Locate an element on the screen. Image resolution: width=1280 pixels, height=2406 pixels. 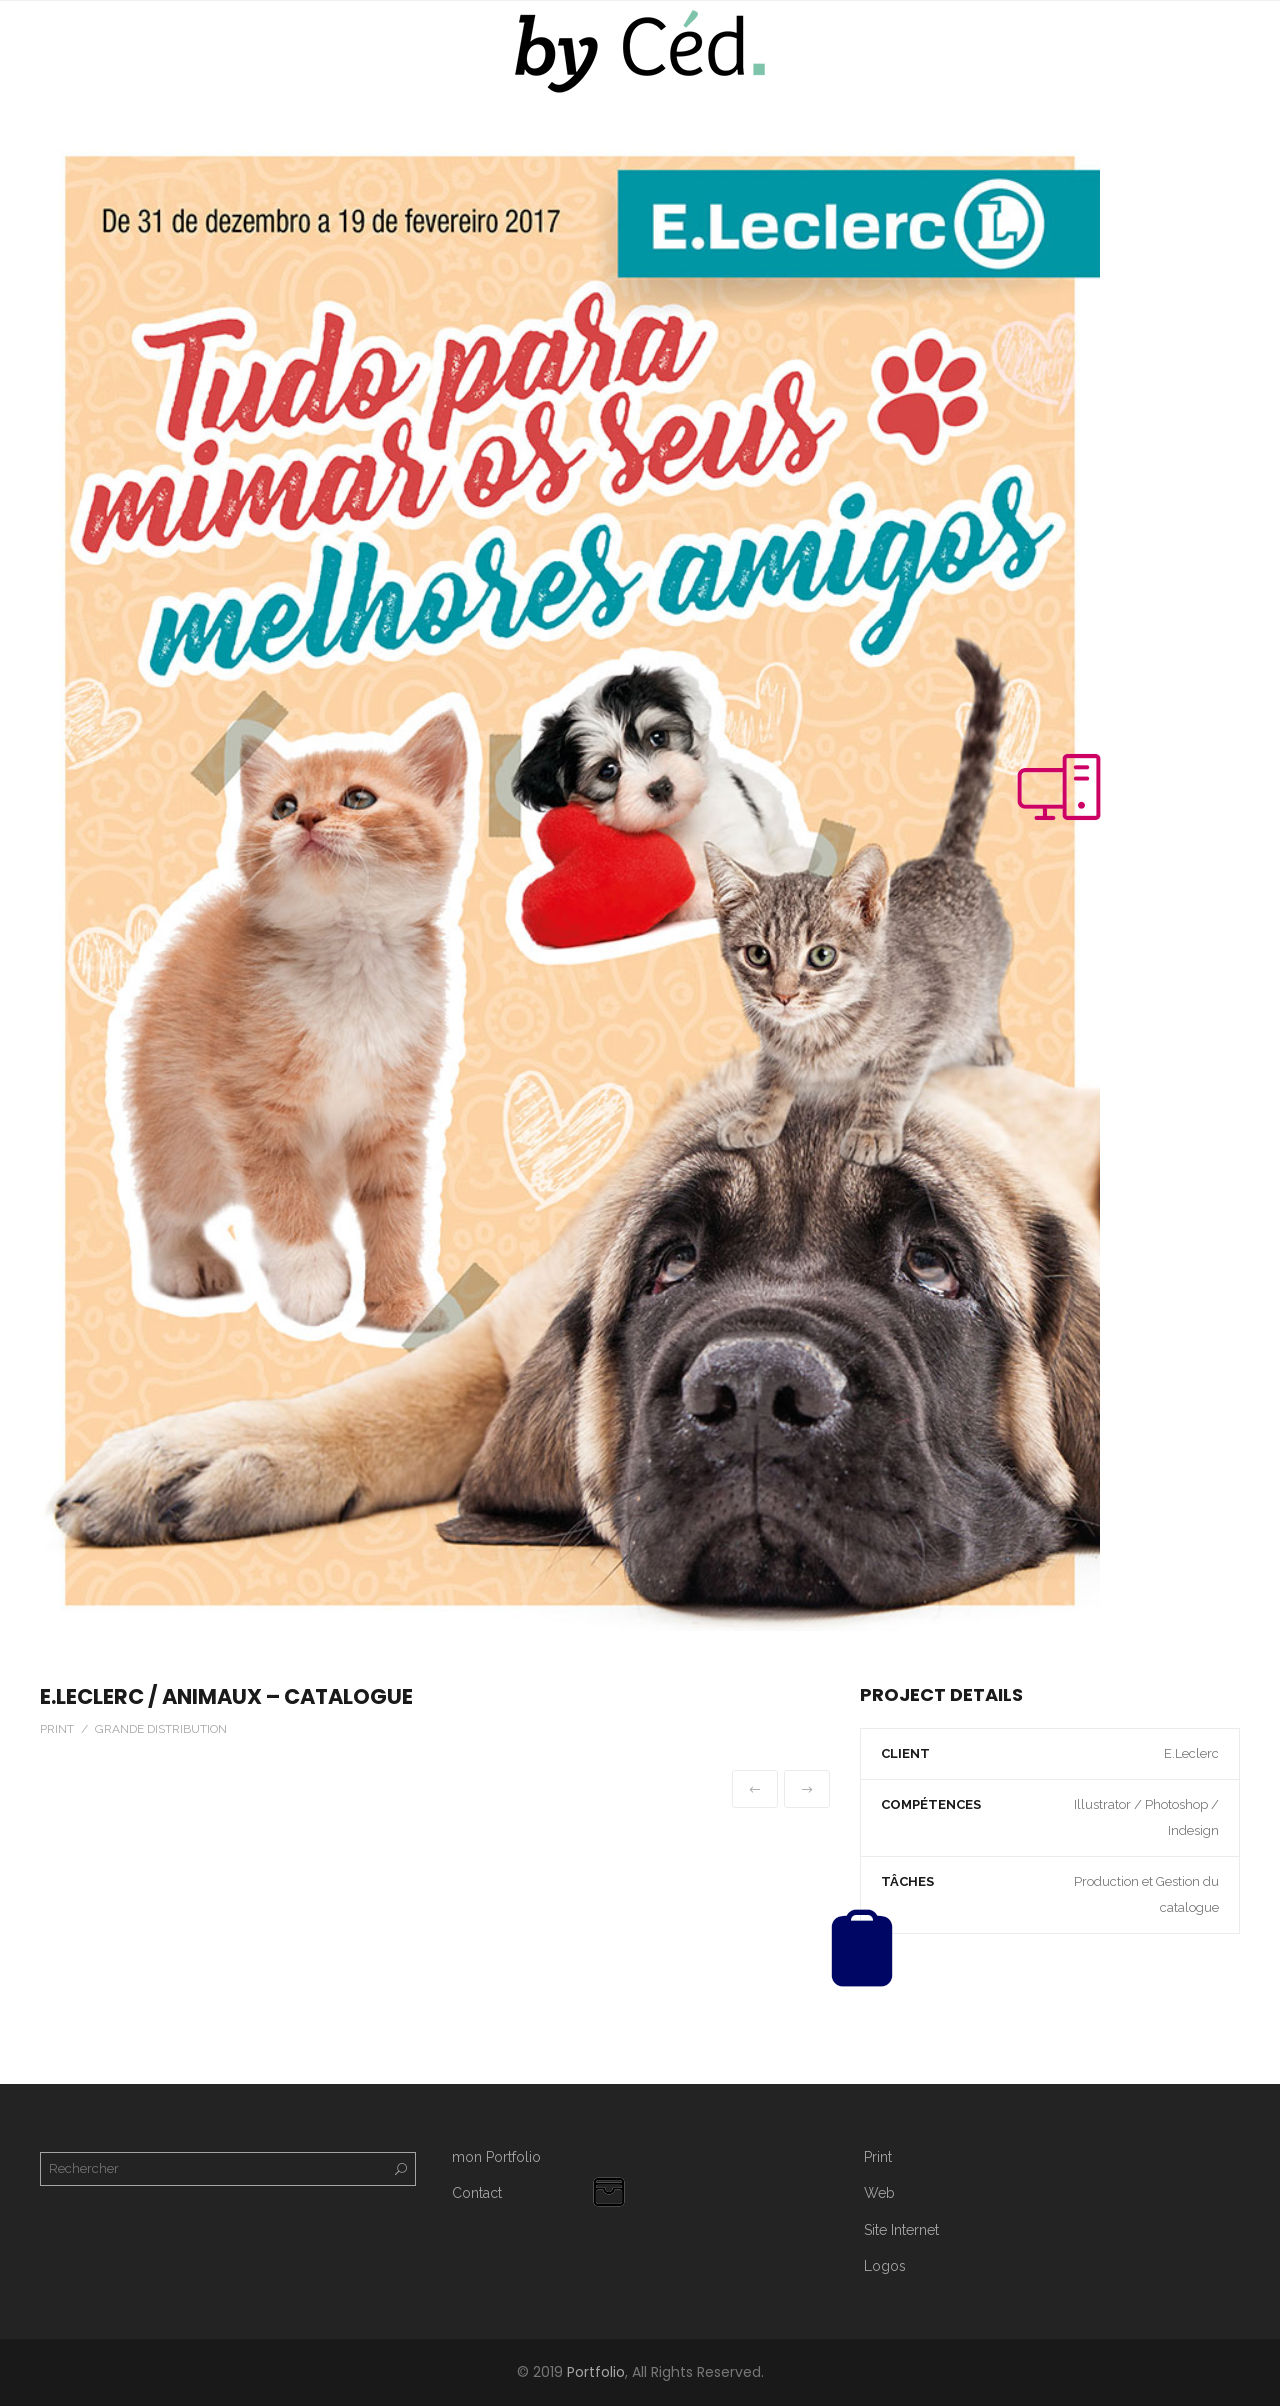
access your wallet or payment methods is located at coordinates (609, 2192).